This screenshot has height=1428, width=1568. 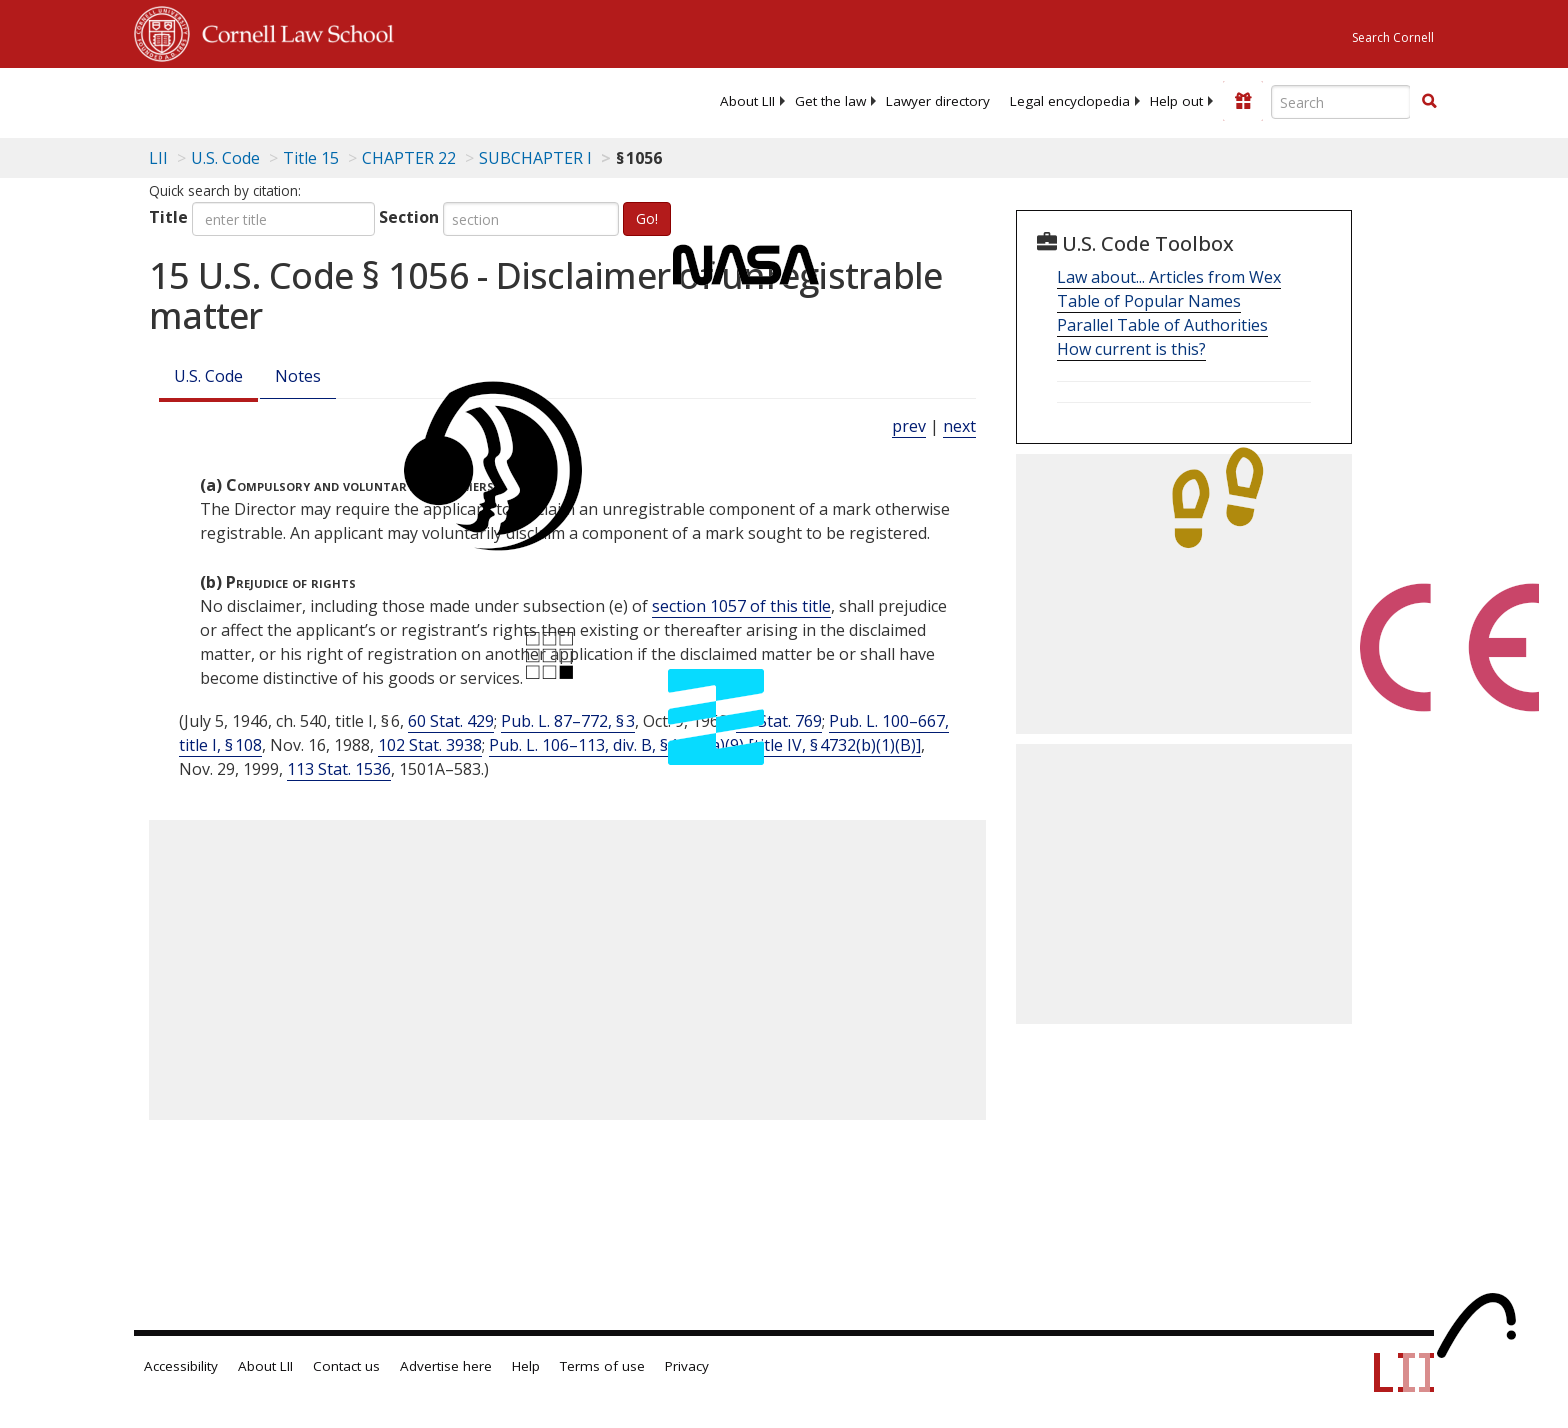 I want to click on büromöbelexperte brand logo, so click(x=549, y=655).